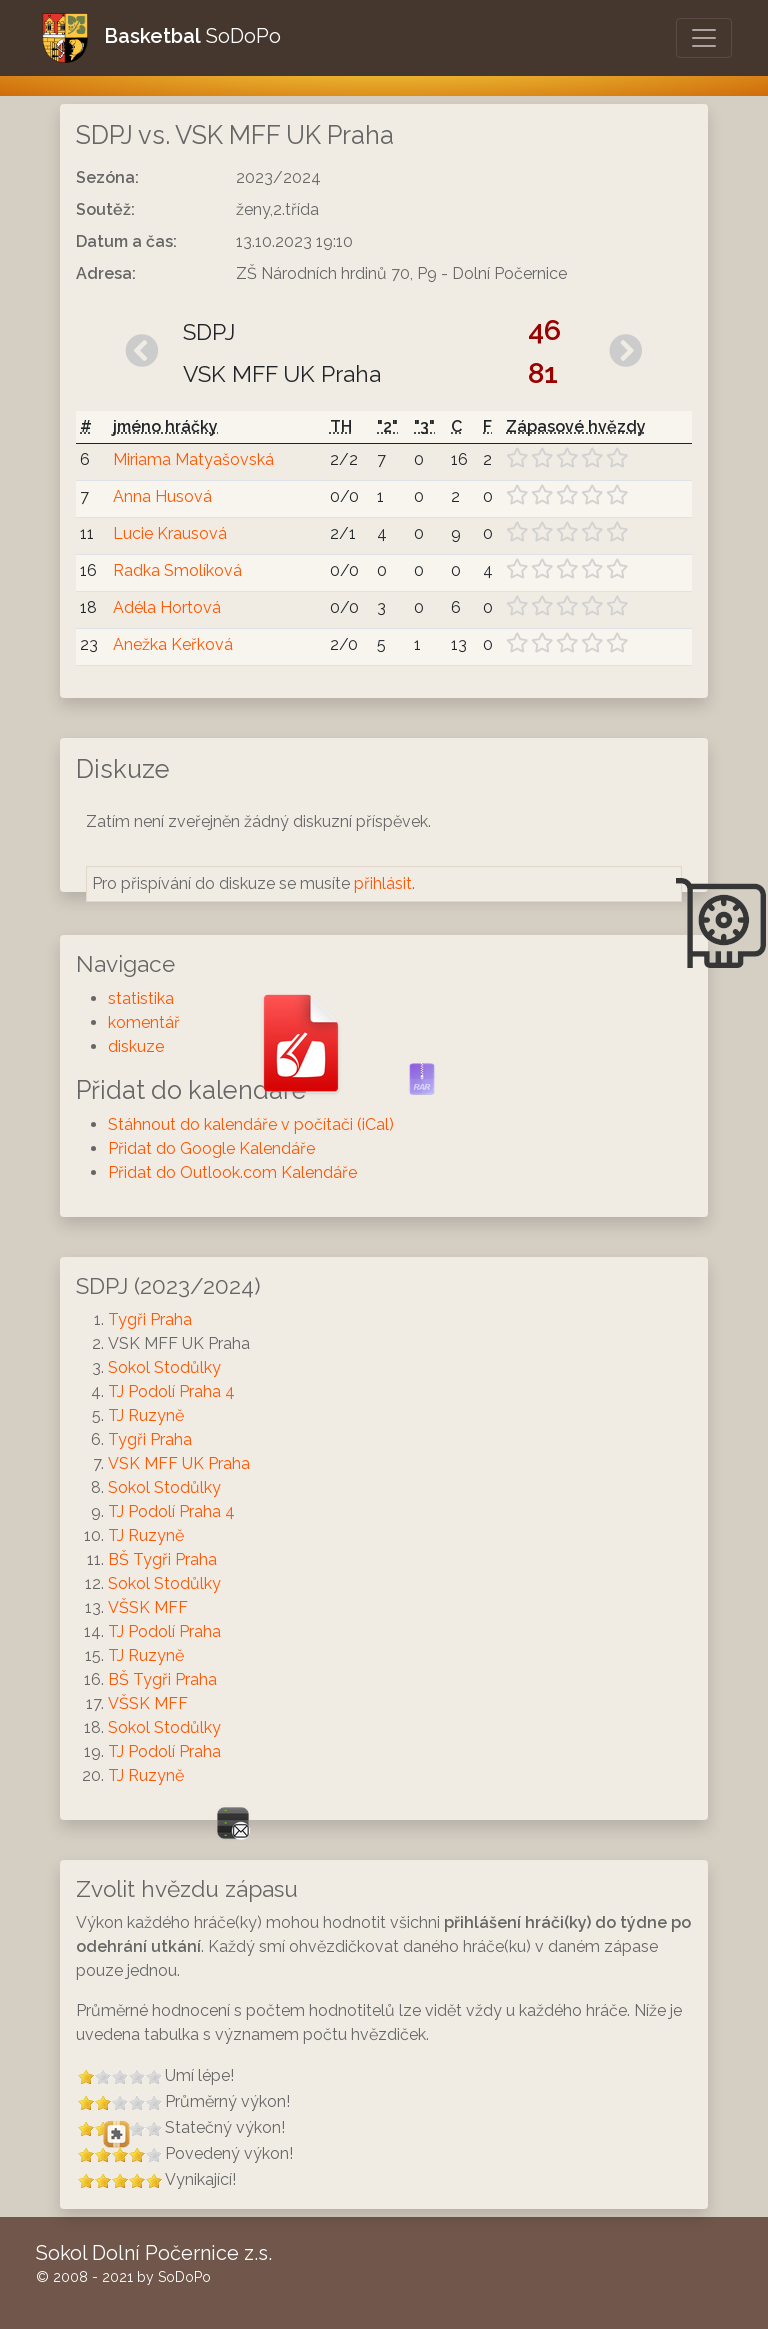 The height and width of the screenshot is (2329, 768). Describe the element at coordinates (116, 2134) in the screenshot. I see `system add-on or plugin file` at that location.